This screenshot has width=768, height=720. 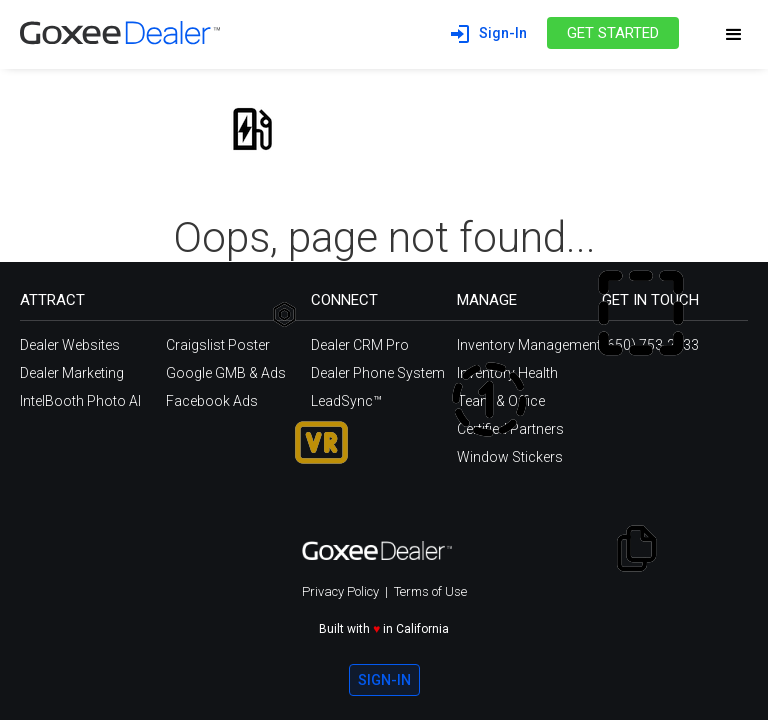 I want to click on indicates step one in a multi-step process, so click(x=489, y=399).